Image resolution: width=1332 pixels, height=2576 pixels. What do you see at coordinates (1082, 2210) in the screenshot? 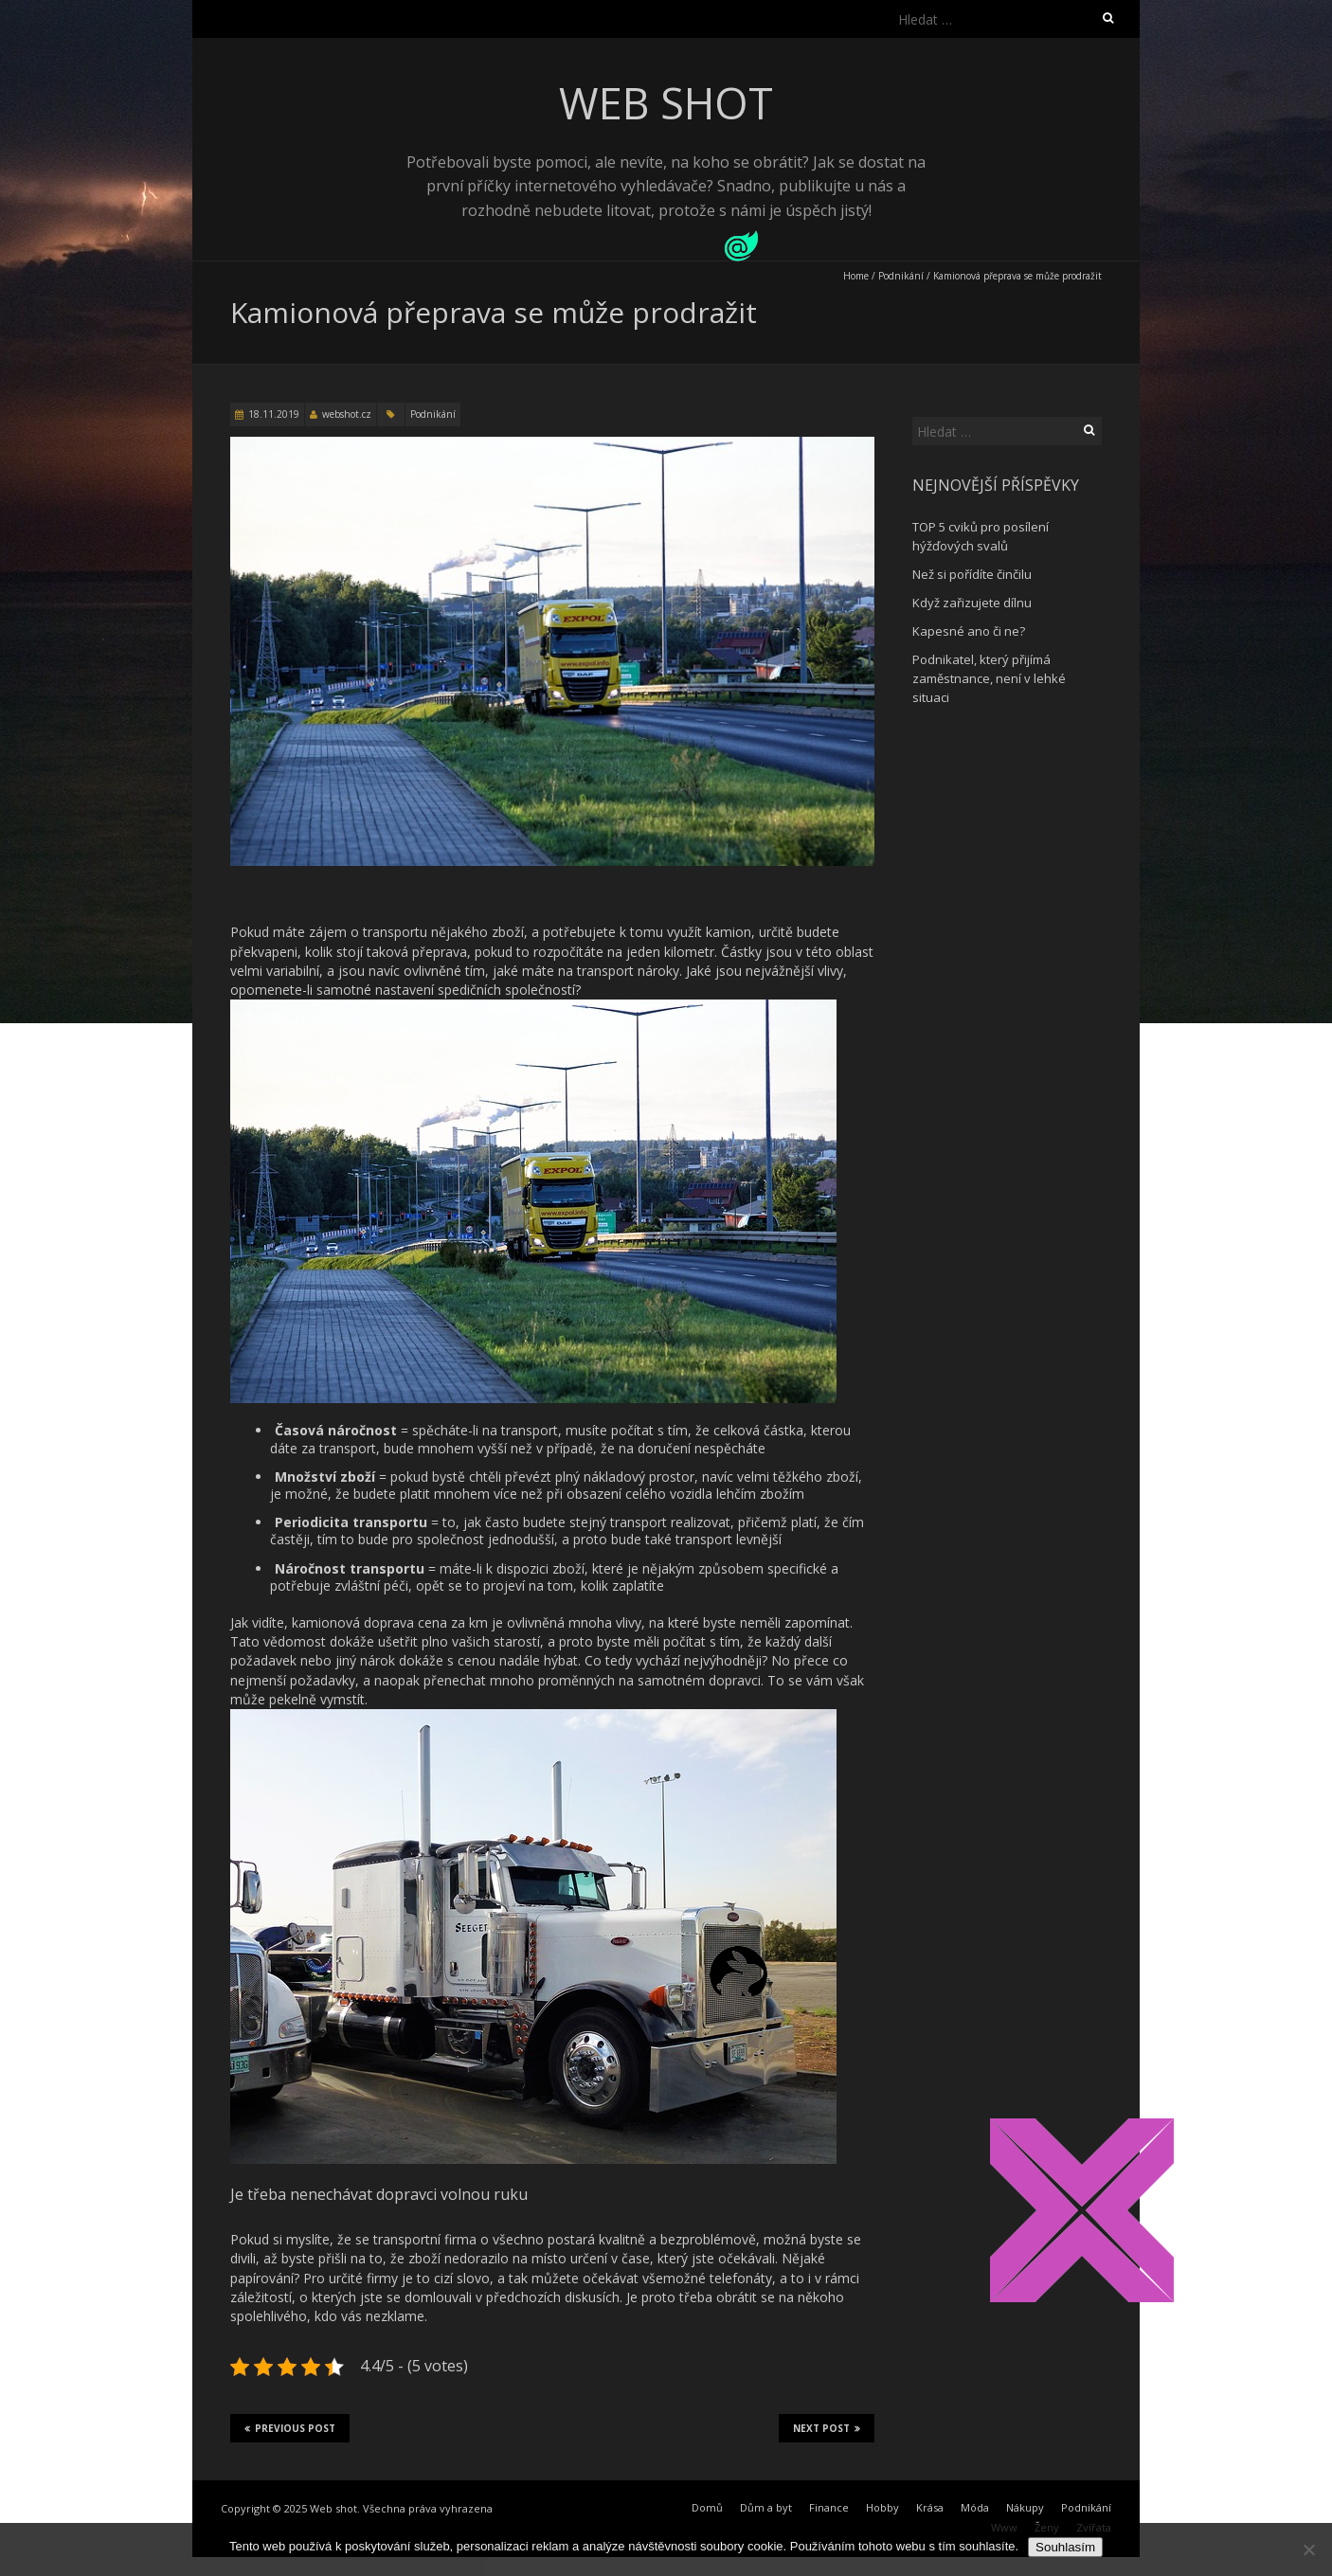
I see `visx data visualization library logo` at bounding box center [1082, 2210].